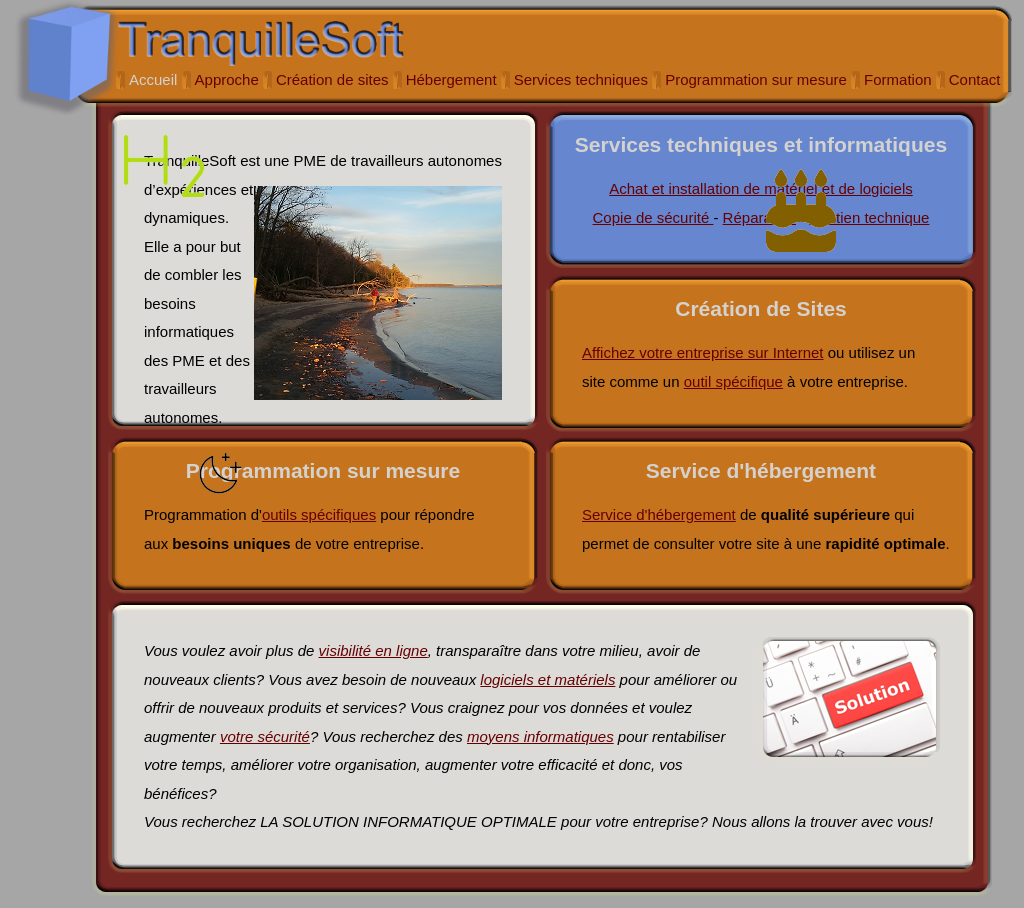 This screenshot has width=1024, height=908. What do you see at coordinates (801, 212) in the screenshot?
I see `view birthday or celebration reminders` at bounding box center [801, 212].